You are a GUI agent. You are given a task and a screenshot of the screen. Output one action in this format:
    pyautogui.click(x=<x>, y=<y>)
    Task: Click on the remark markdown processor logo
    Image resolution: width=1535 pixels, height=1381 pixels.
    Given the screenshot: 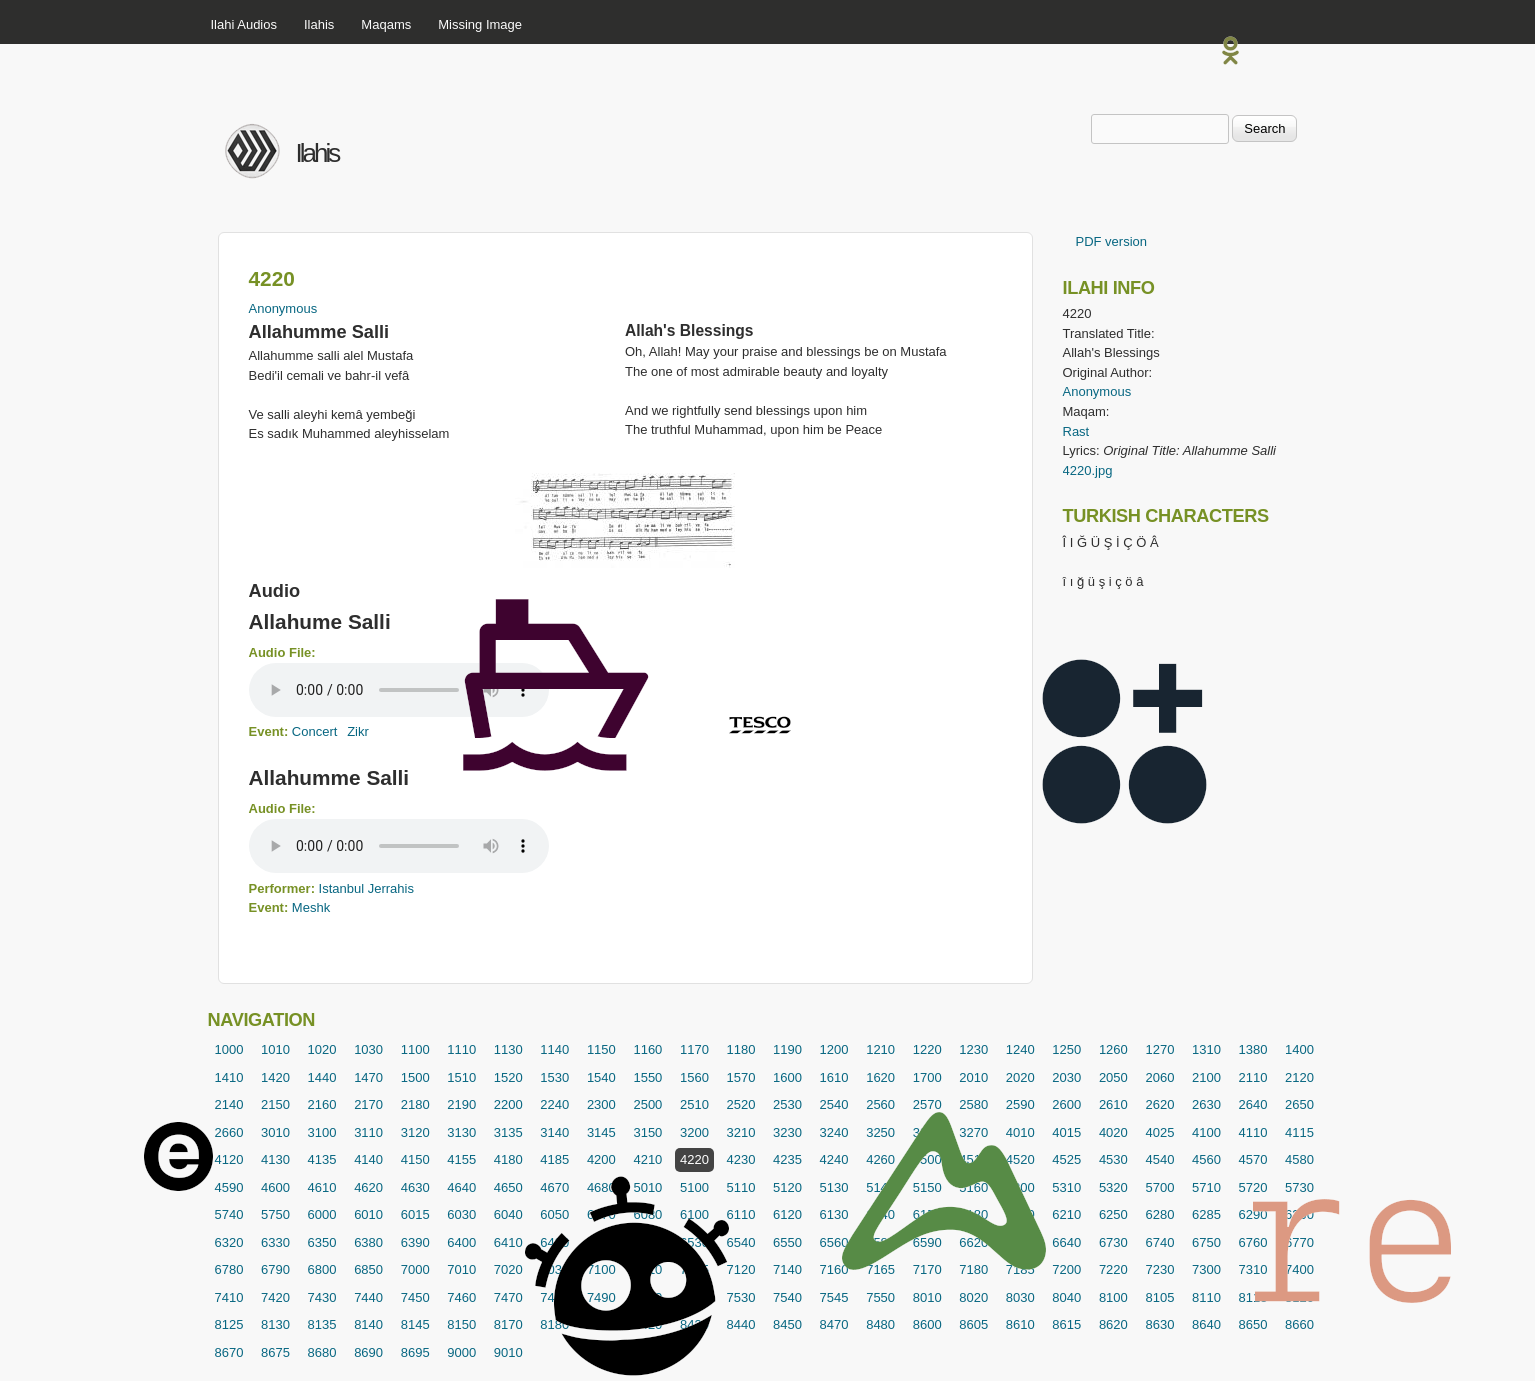 What is the action you would take?
    pyautogui.click(x=1352, y=1251)
    